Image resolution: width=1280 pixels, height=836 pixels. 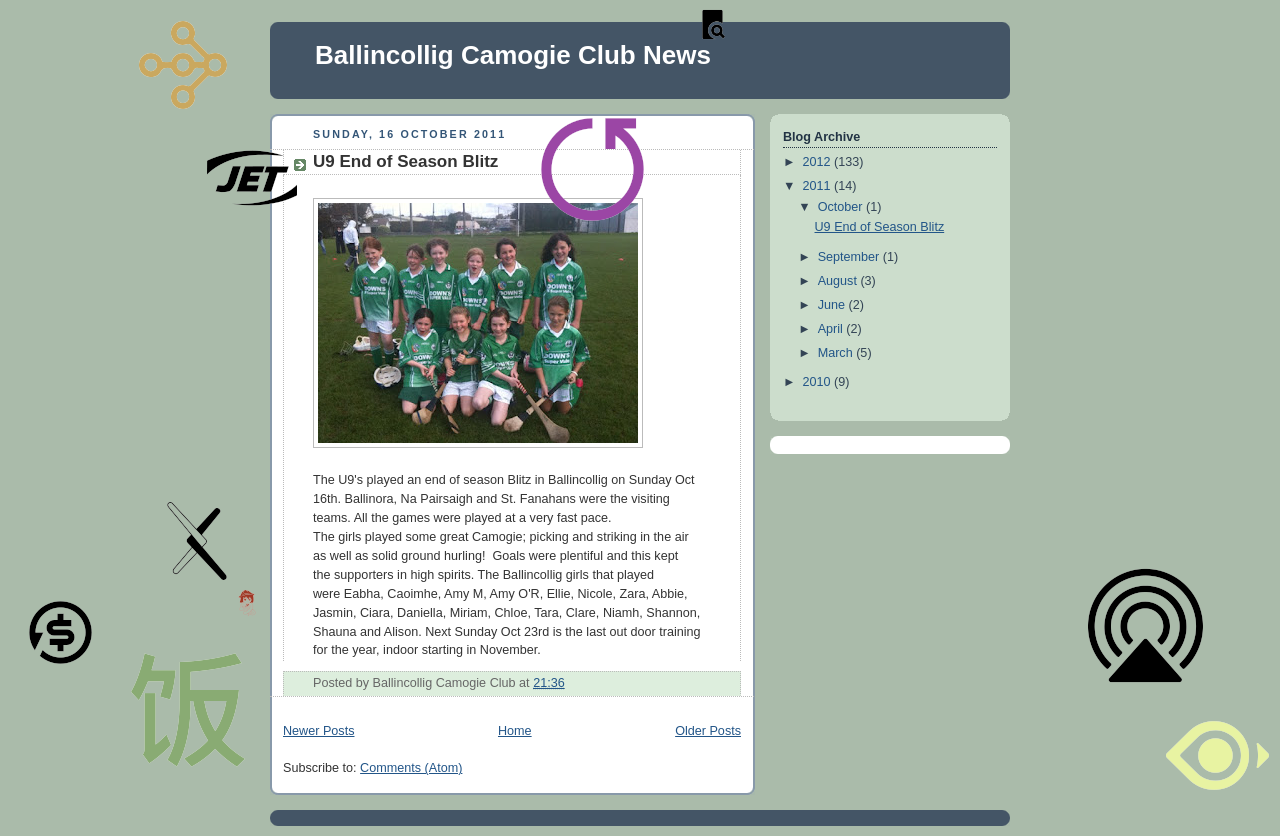 I want to click on jet.com logo, so click(x=252, y=178).